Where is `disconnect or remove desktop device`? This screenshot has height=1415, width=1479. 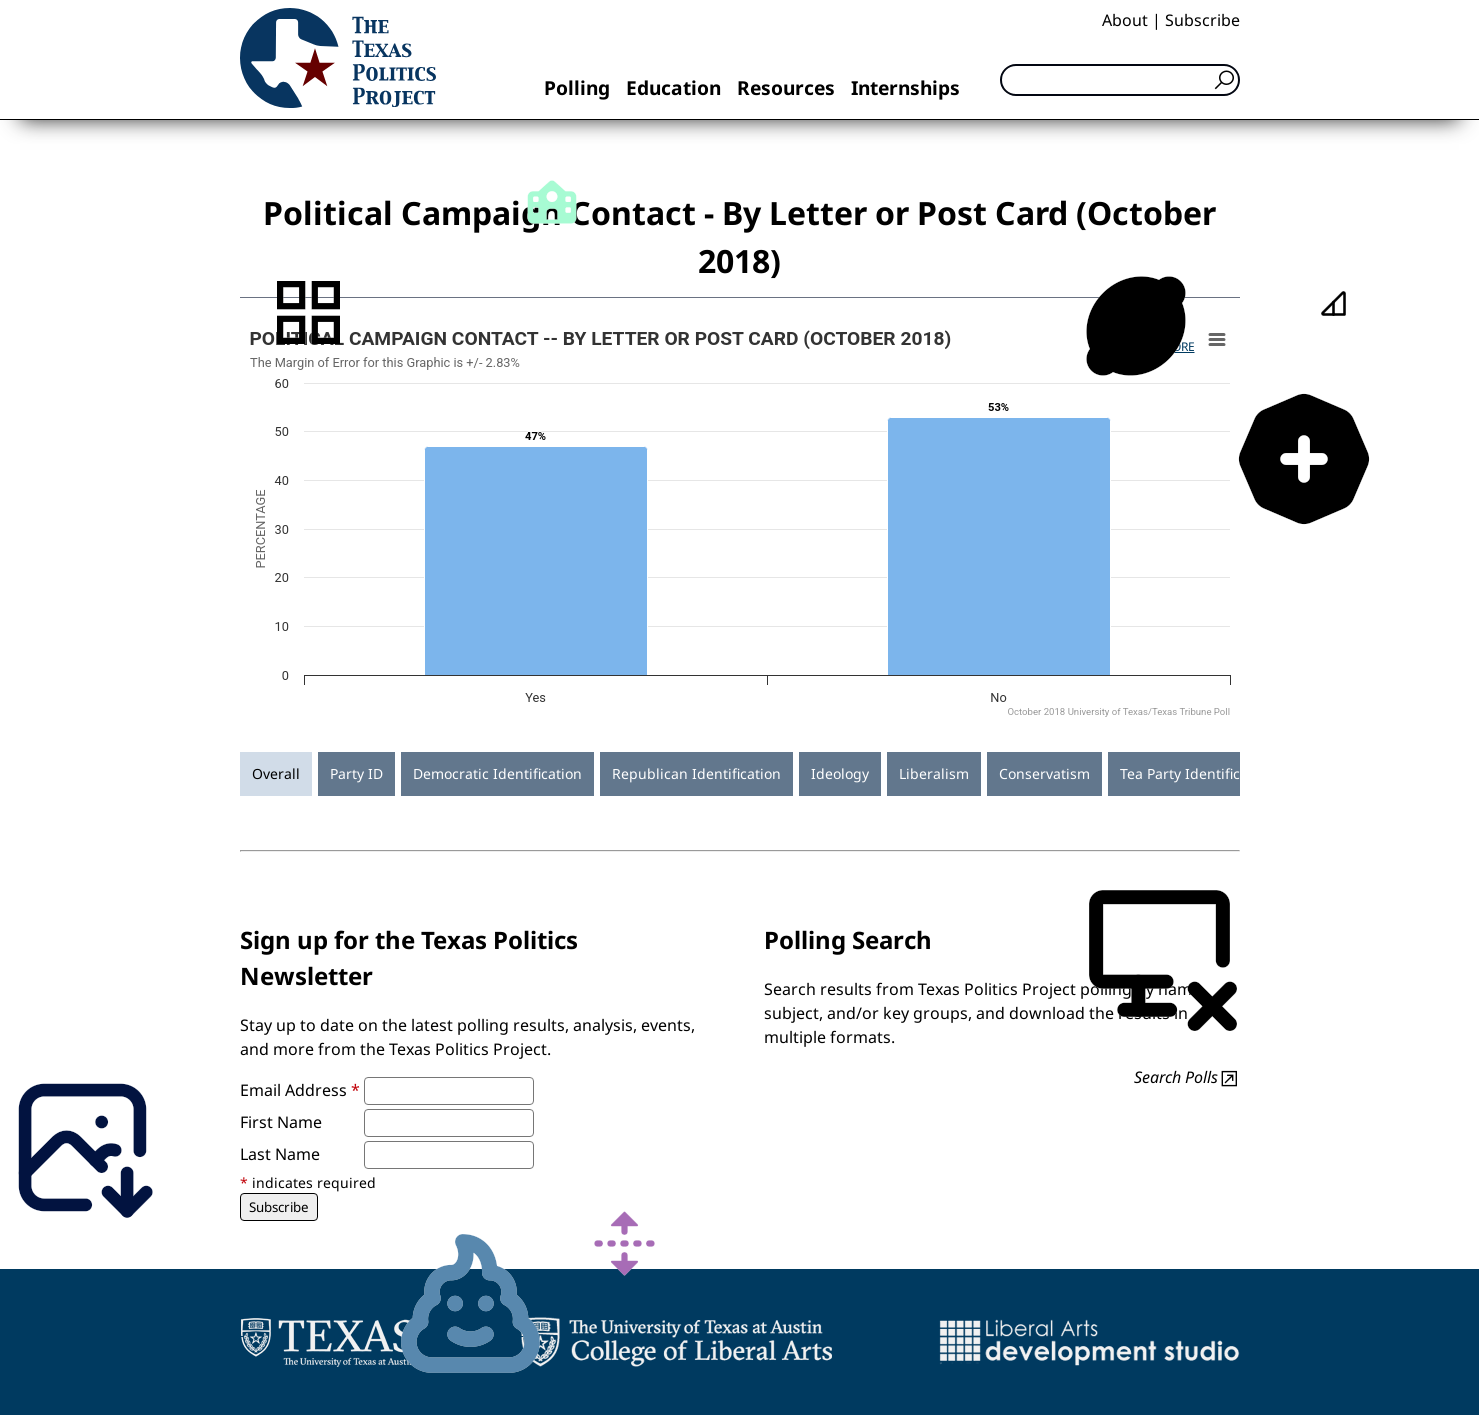
disconnect or remove desktop device is located at coordinates (1159, 953).